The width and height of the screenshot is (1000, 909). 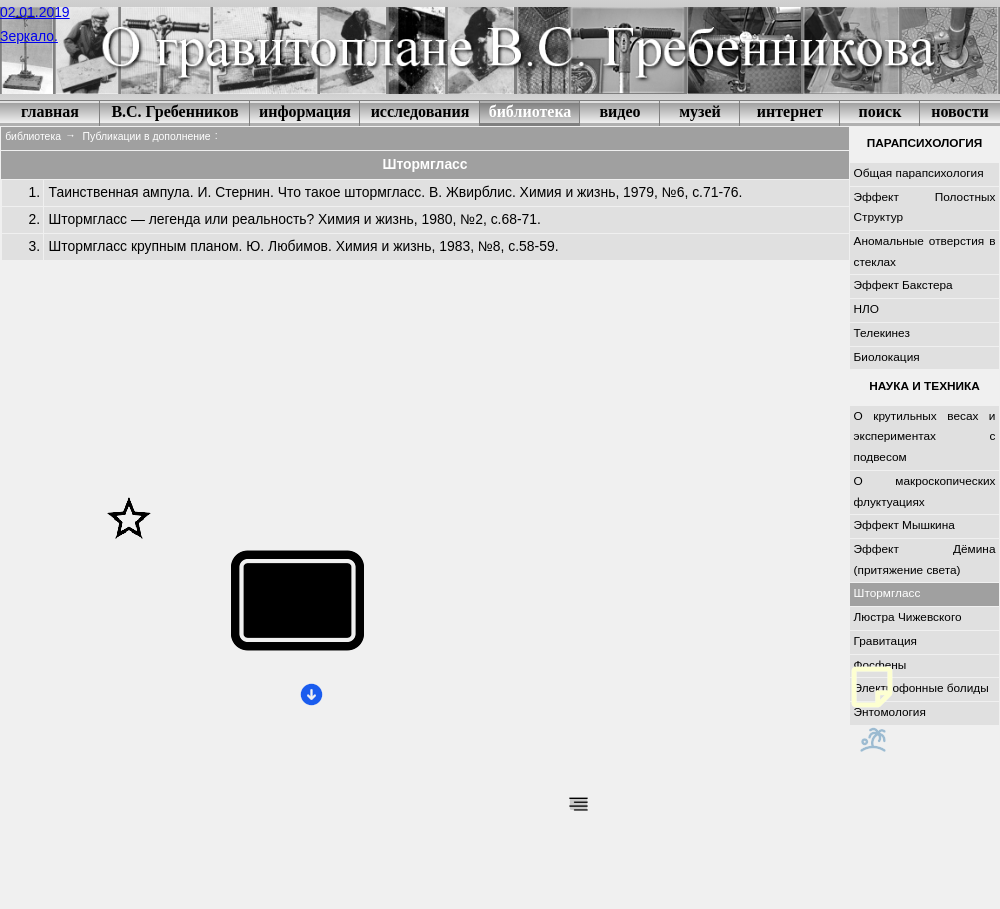 I want to click on align text to the right, so click(x=578, y=804).